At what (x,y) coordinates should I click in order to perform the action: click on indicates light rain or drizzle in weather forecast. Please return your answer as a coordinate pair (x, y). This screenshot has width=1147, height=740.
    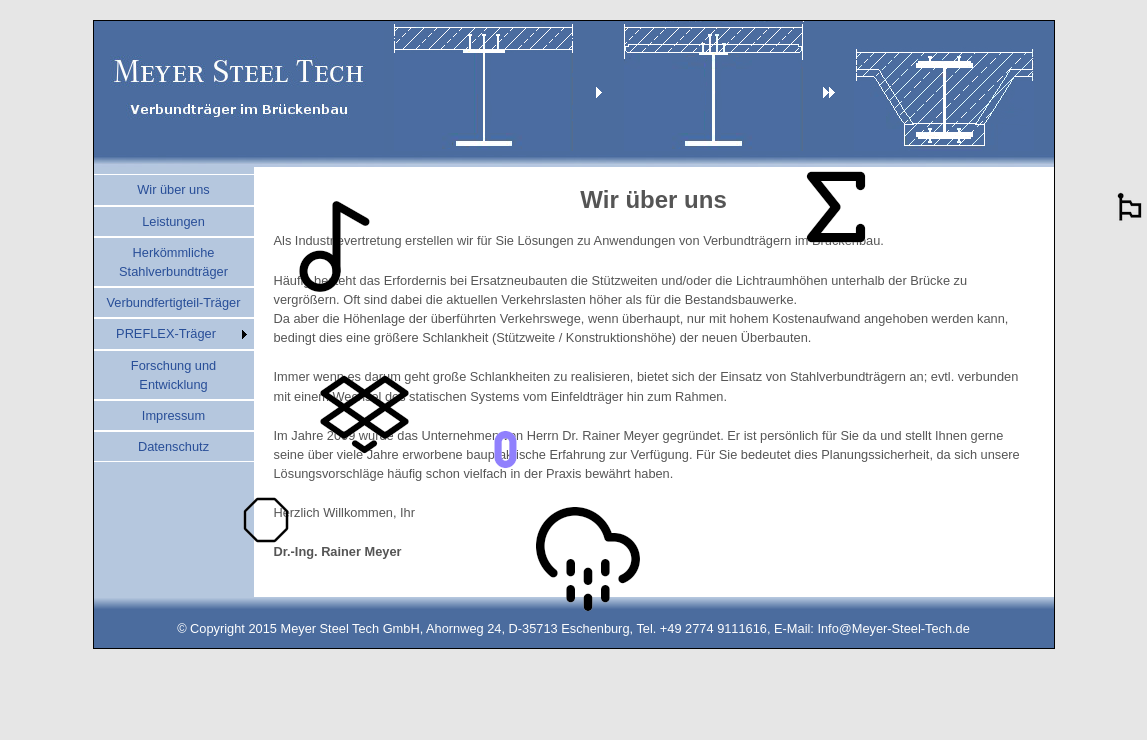
    Looking at the image, I should click on (588, 559).